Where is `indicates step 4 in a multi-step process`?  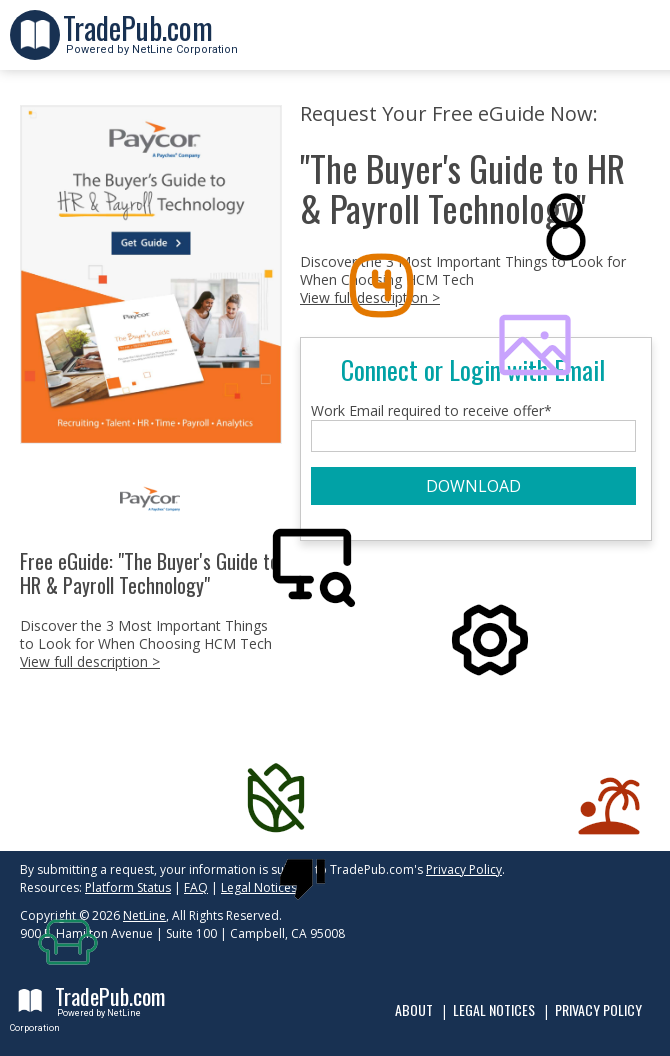
indicates step 4 in a multi-step process is located at coordinates (381, 285).